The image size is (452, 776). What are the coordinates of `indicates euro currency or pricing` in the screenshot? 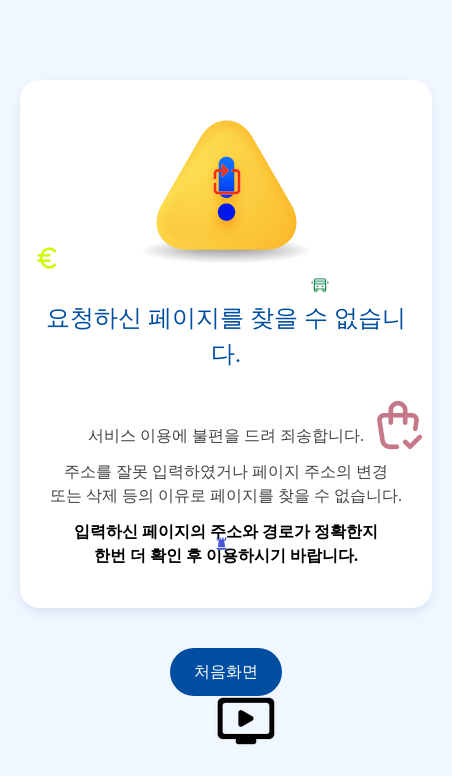 It's located at (48, 258).